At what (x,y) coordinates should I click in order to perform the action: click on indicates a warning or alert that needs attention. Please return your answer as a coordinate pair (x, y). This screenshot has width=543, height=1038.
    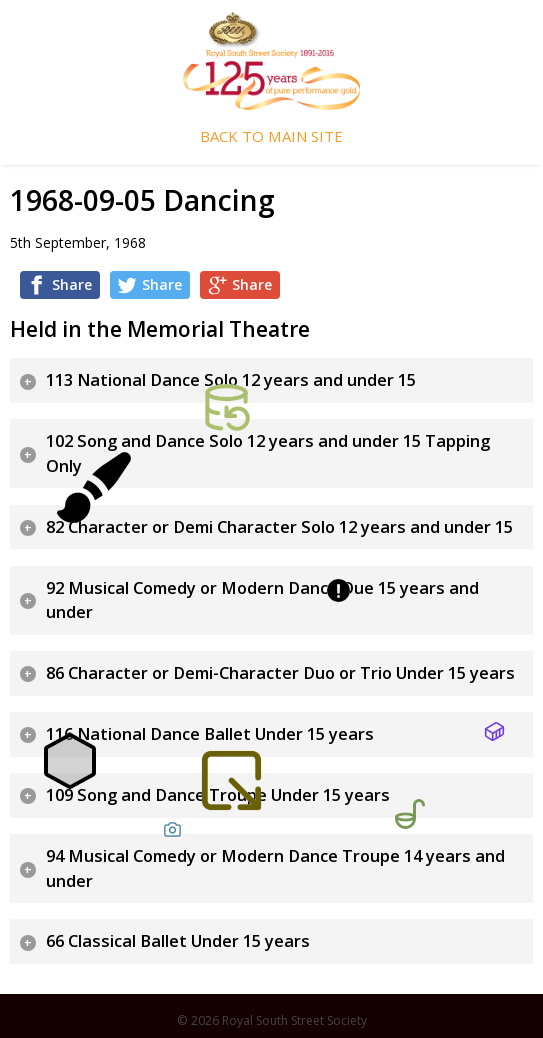
    Looking at the image, I should click on (338, 590).